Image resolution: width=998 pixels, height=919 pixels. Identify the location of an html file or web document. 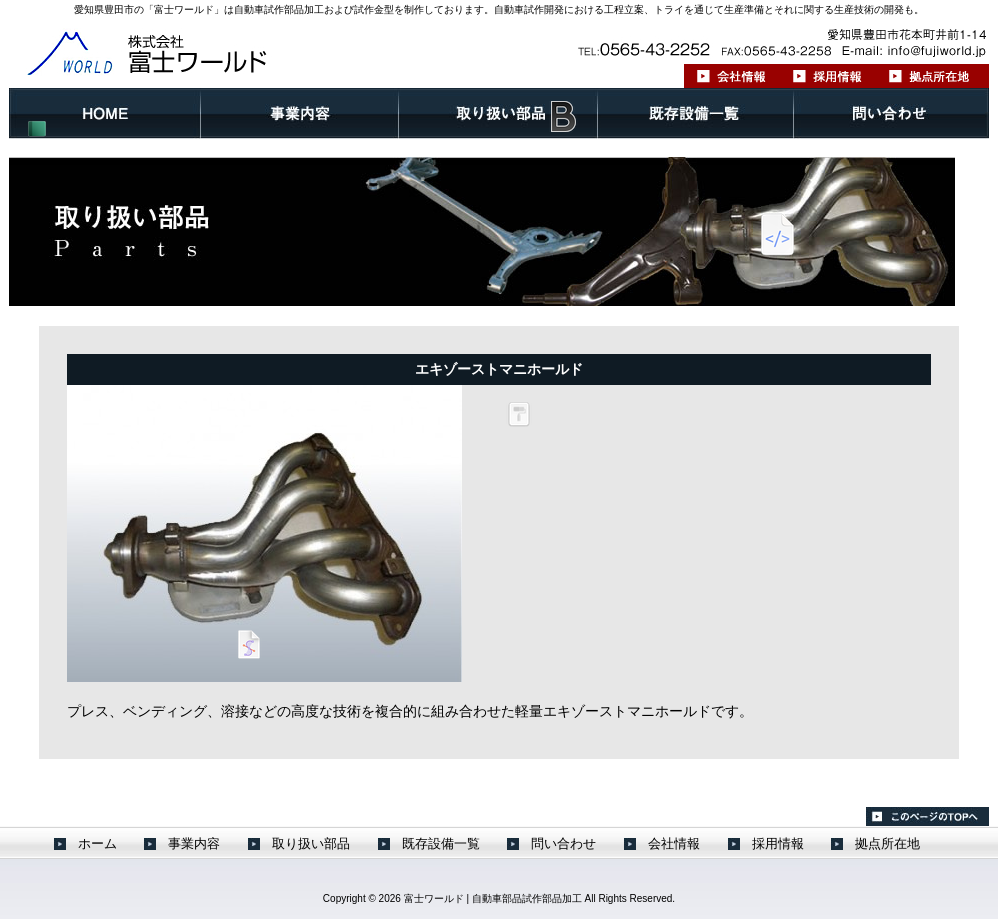
(777, 234).